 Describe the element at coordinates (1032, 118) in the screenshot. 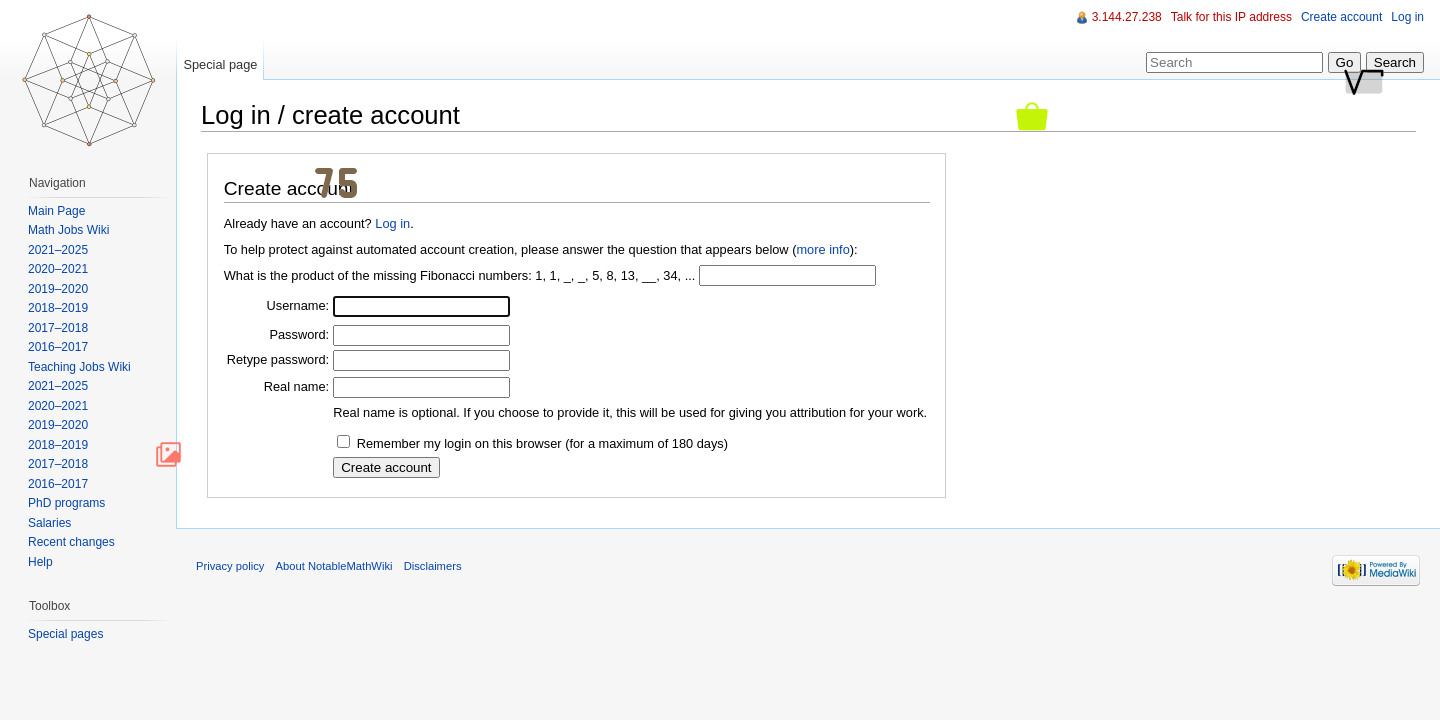

I see `view your shopping bag` at that location.